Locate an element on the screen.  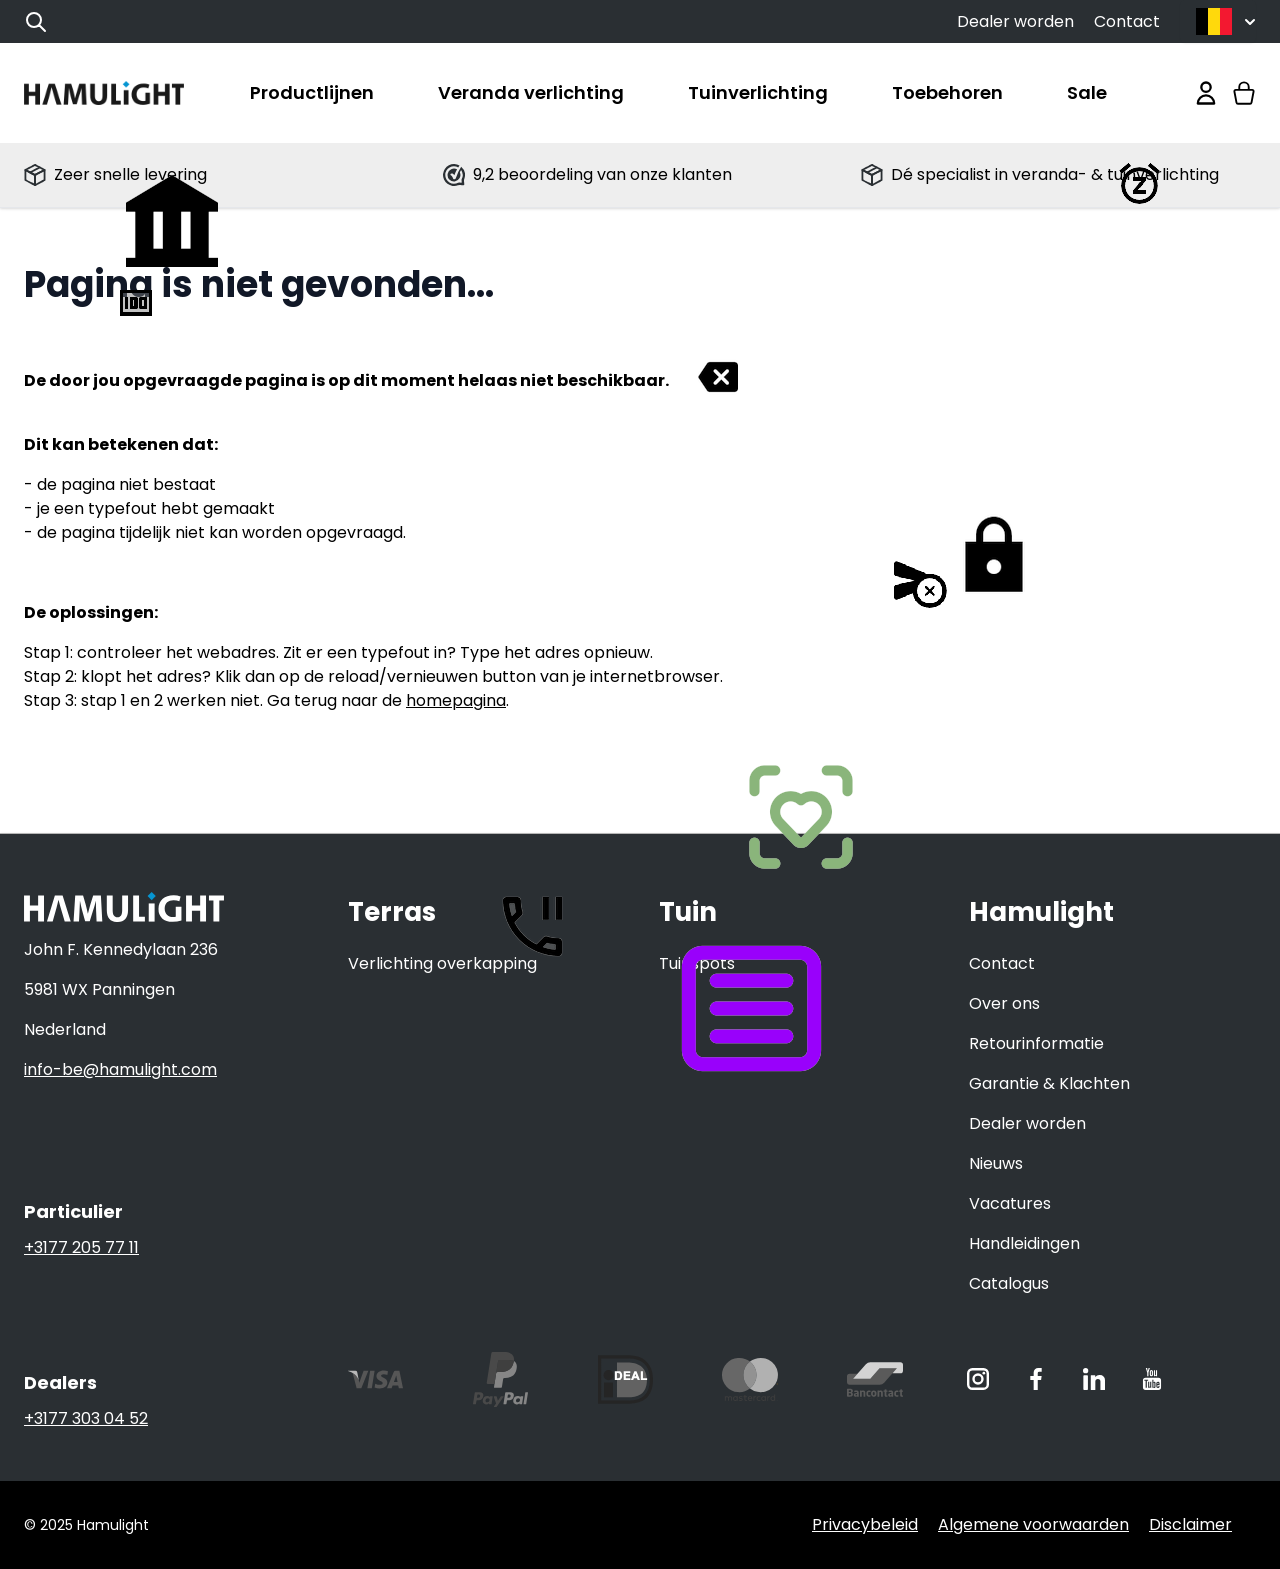
view currency or money-related features is located at coordinates (136, 303).